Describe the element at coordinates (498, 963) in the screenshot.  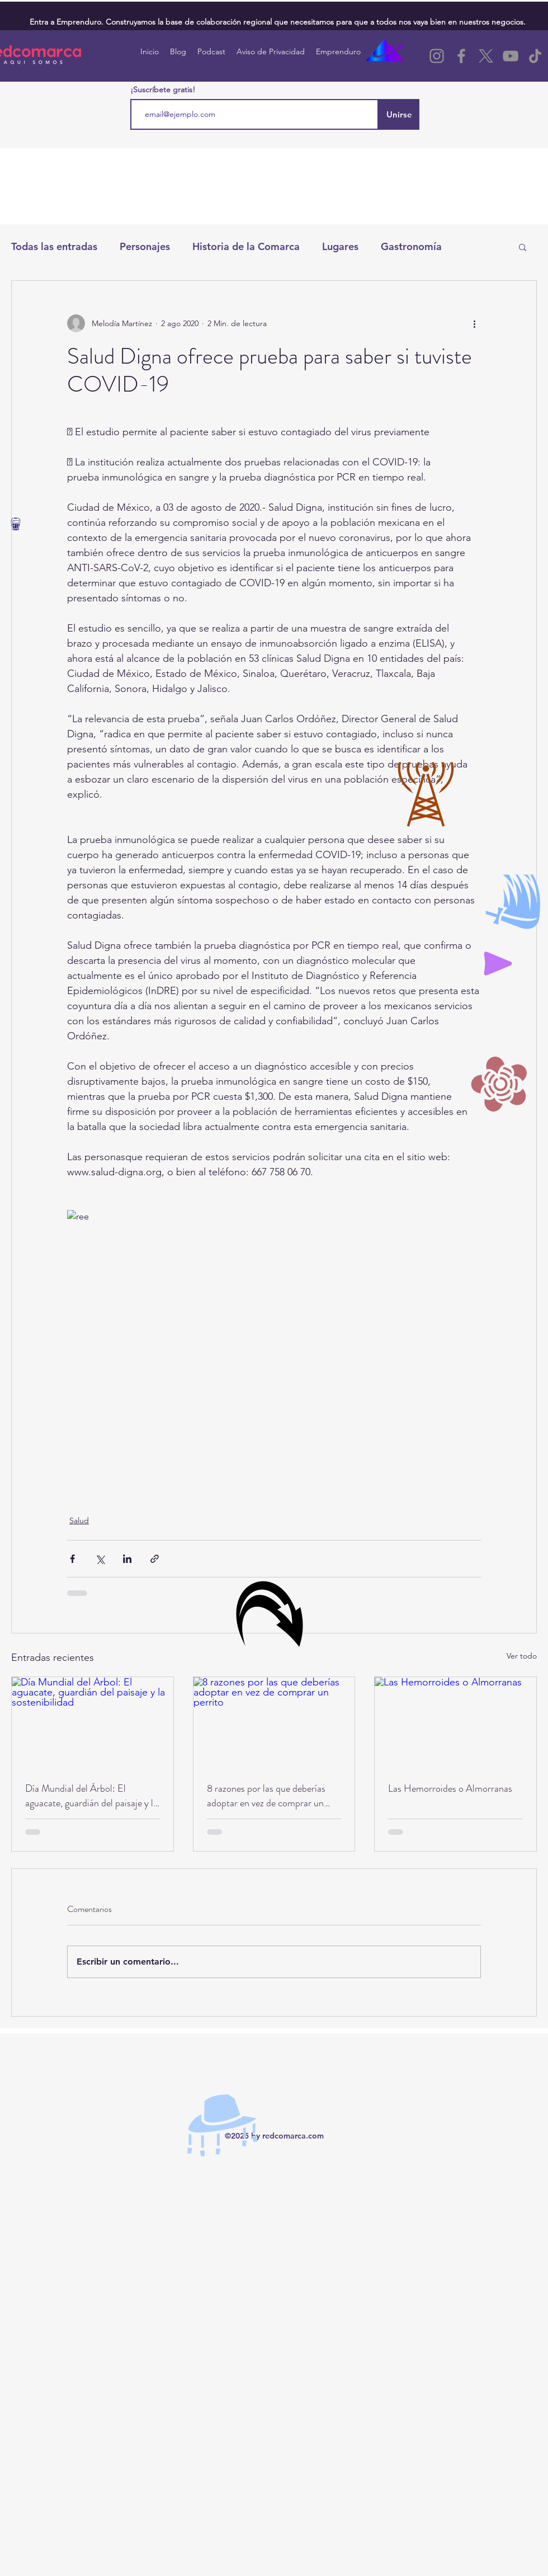
I see `start or resume media playback` at that location.